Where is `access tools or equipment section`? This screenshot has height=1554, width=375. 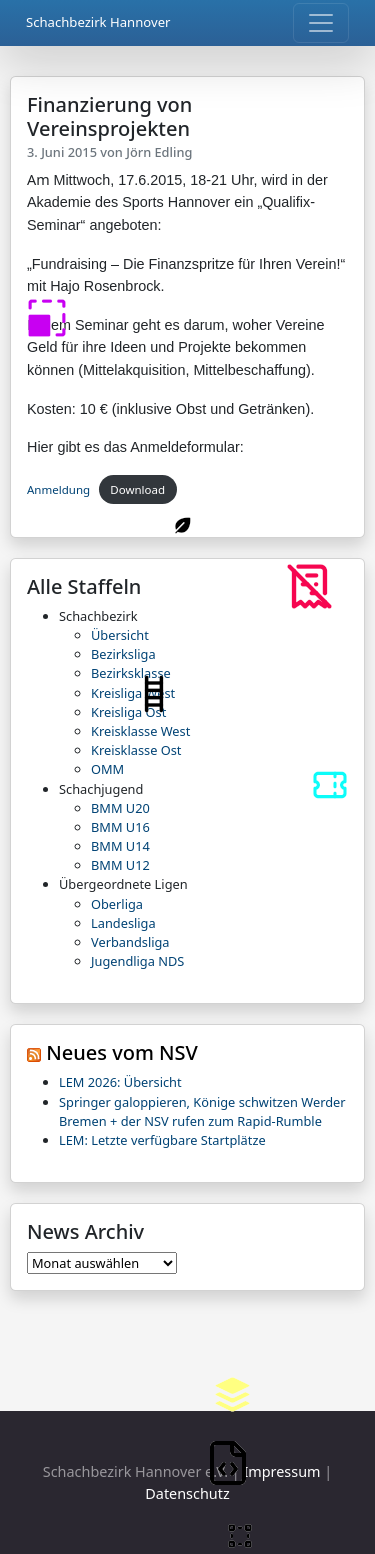 access tools or equipment section is located at coordinates (154, 694).